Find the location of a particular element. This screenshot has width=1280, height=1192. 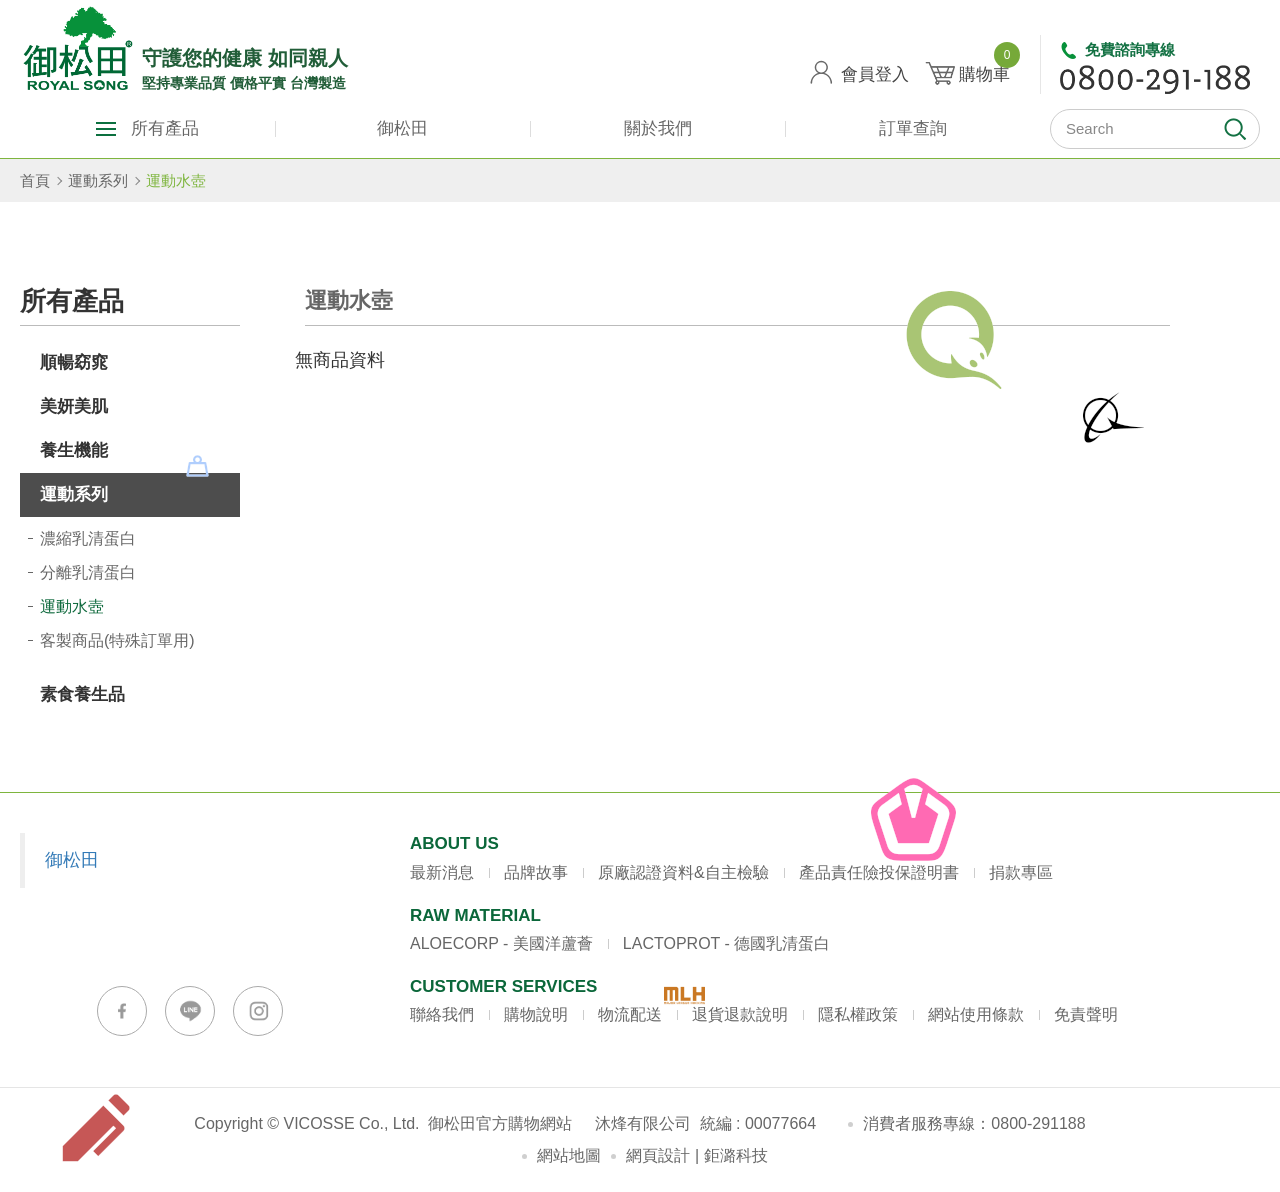

boeing company logo is located at coordinates (1113, 417).